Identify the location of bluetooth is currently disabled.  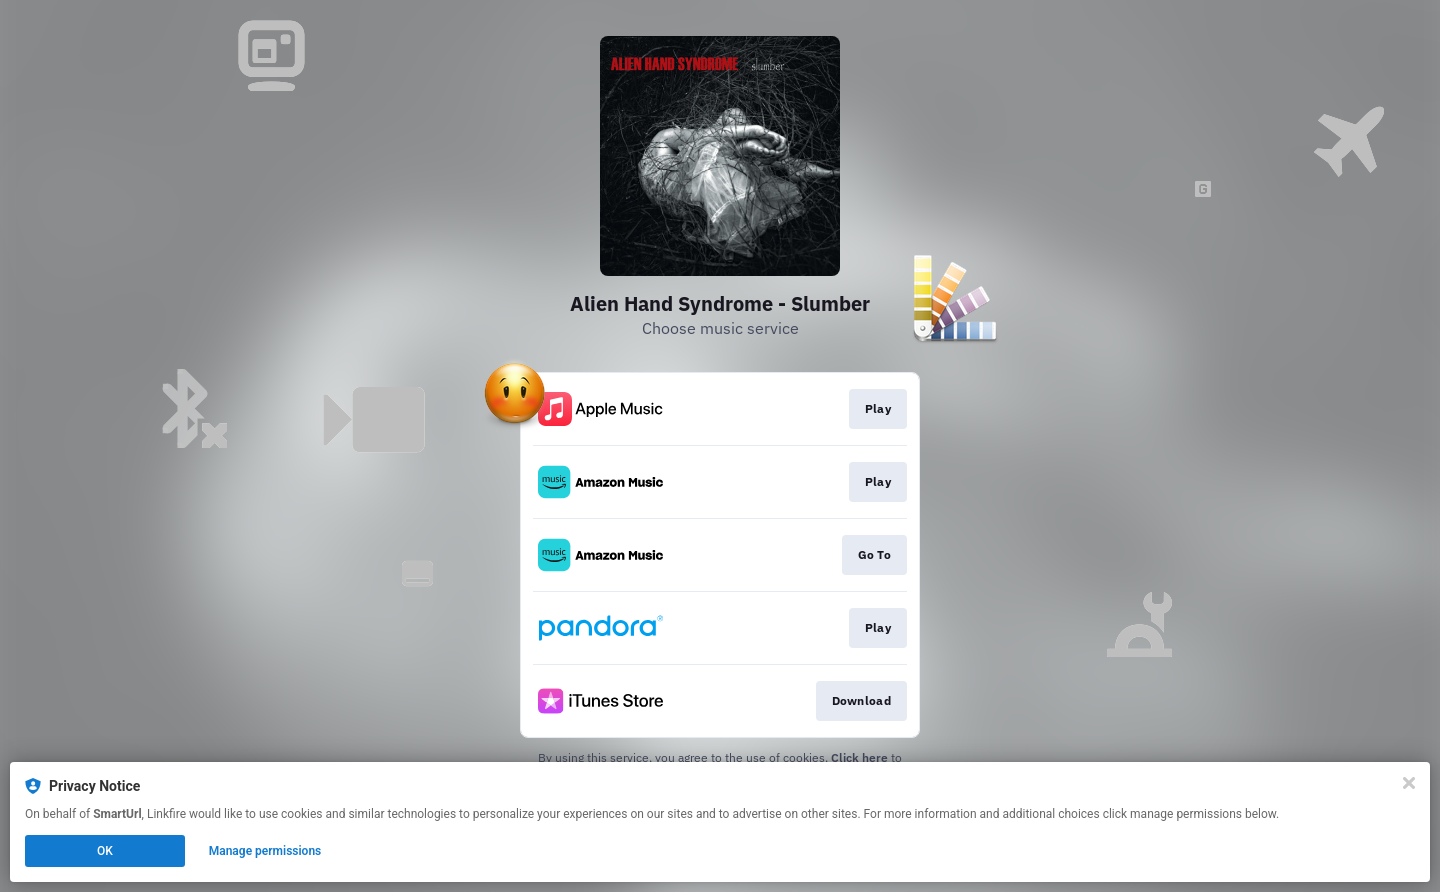
(187, 408).